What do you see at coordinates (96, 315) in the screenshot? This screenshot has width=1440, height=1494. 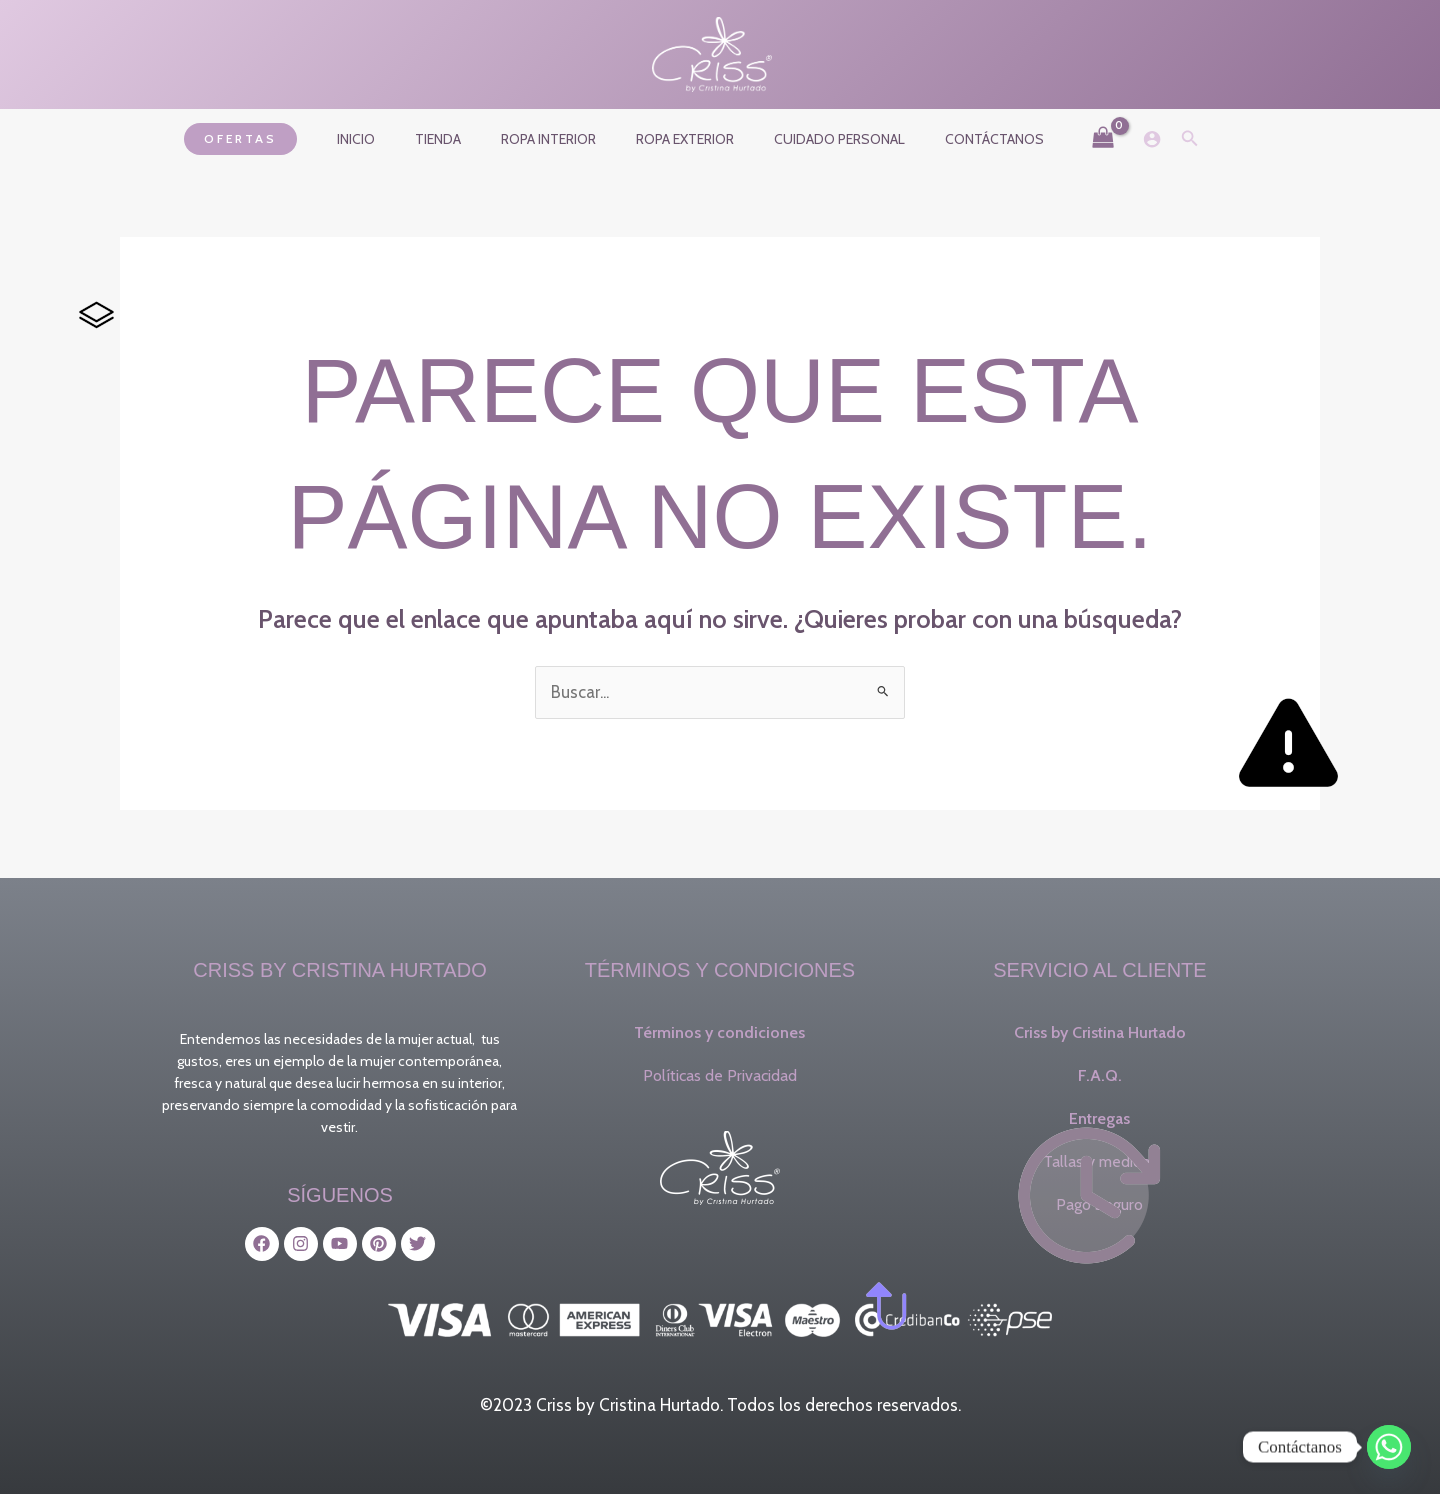 I see `view layers or stacked content` at bounding box center [96, 315].